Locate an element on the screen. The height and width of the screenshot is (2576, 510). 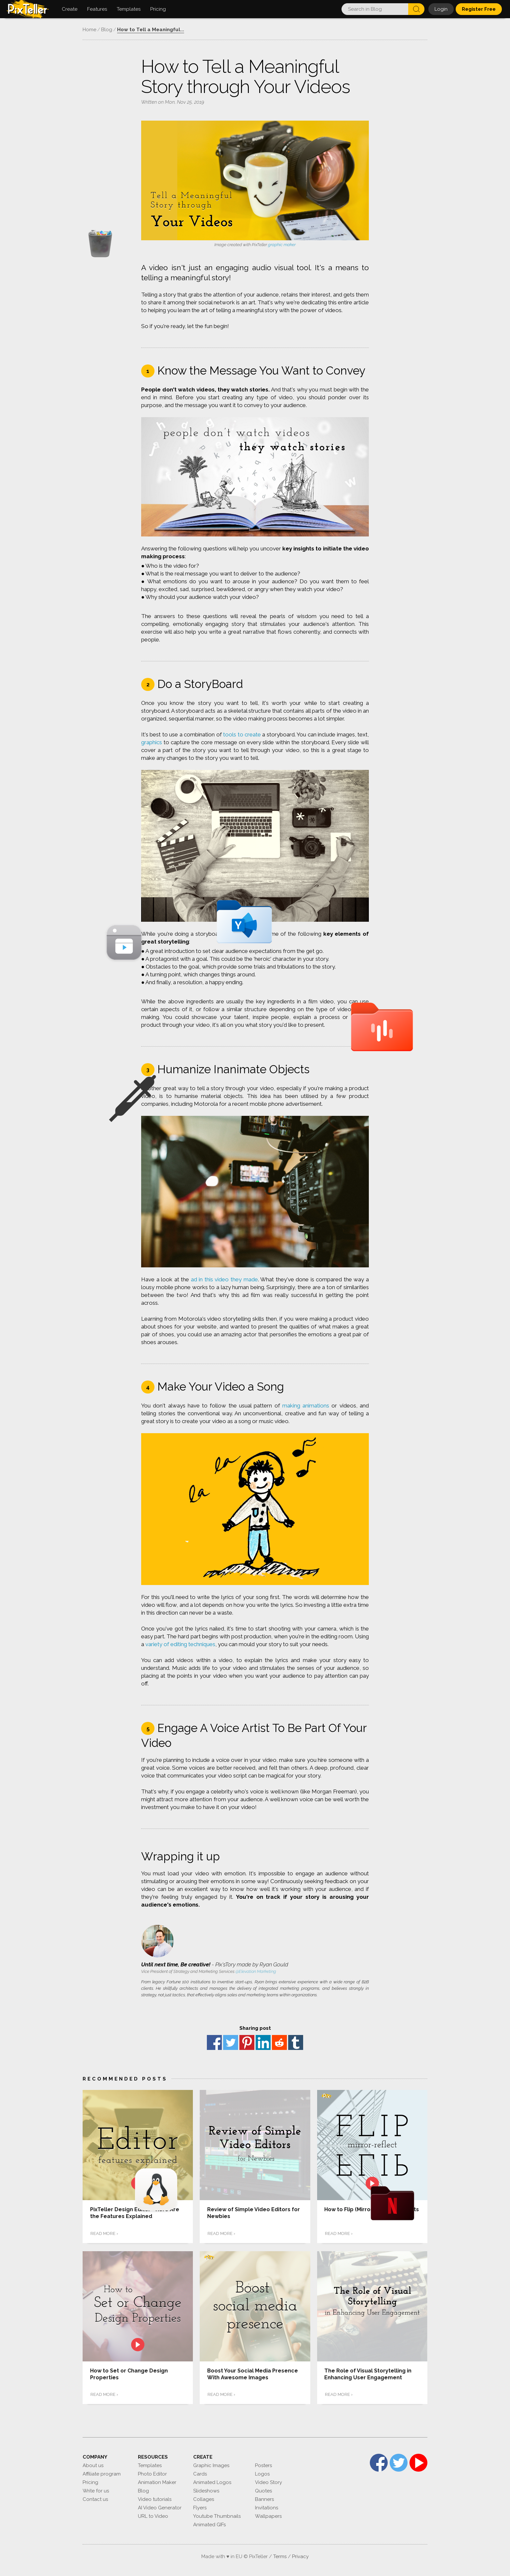
open Wondershare EdrawInfo project files is located at coordinates (382, 1028).